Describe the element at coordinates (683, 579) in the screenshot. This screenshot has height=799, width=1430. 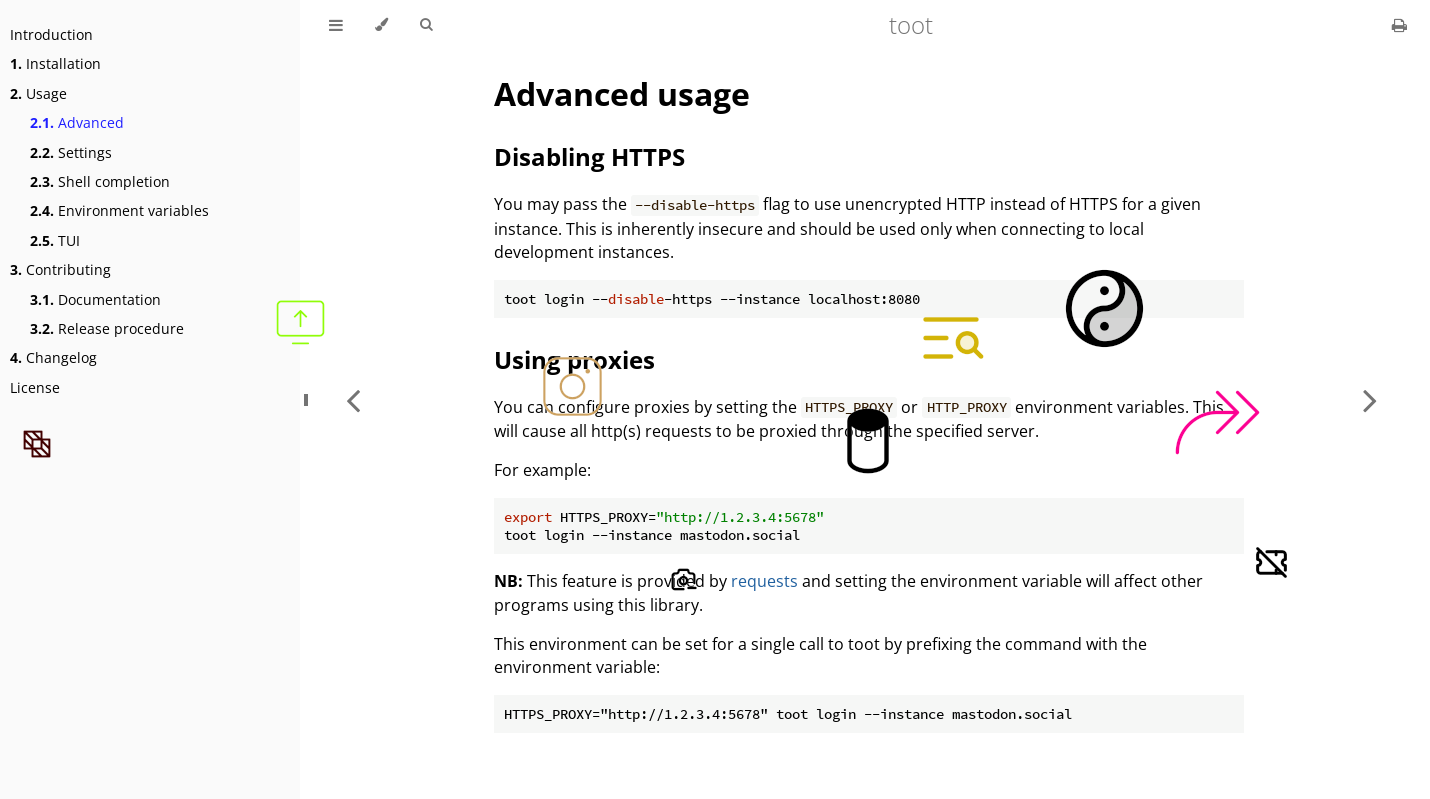
I see `remove a photo from selection` at that location.